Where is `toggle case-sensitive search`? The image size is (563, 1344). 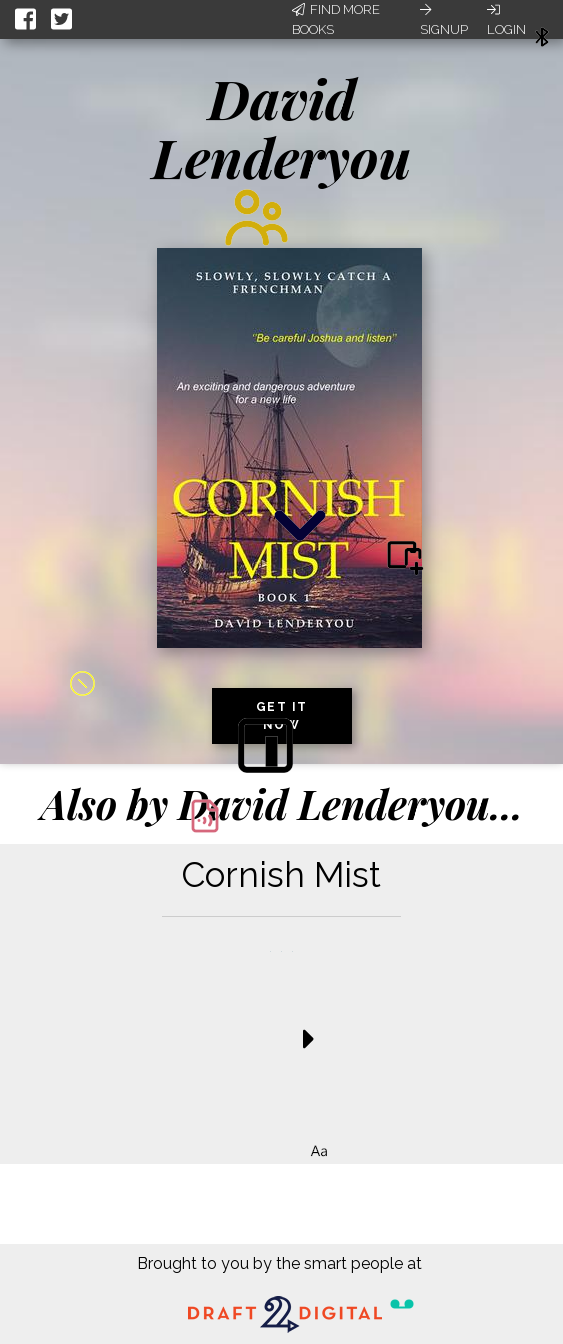
toggle case-sensitive search is located at coordinates (319, 1151).